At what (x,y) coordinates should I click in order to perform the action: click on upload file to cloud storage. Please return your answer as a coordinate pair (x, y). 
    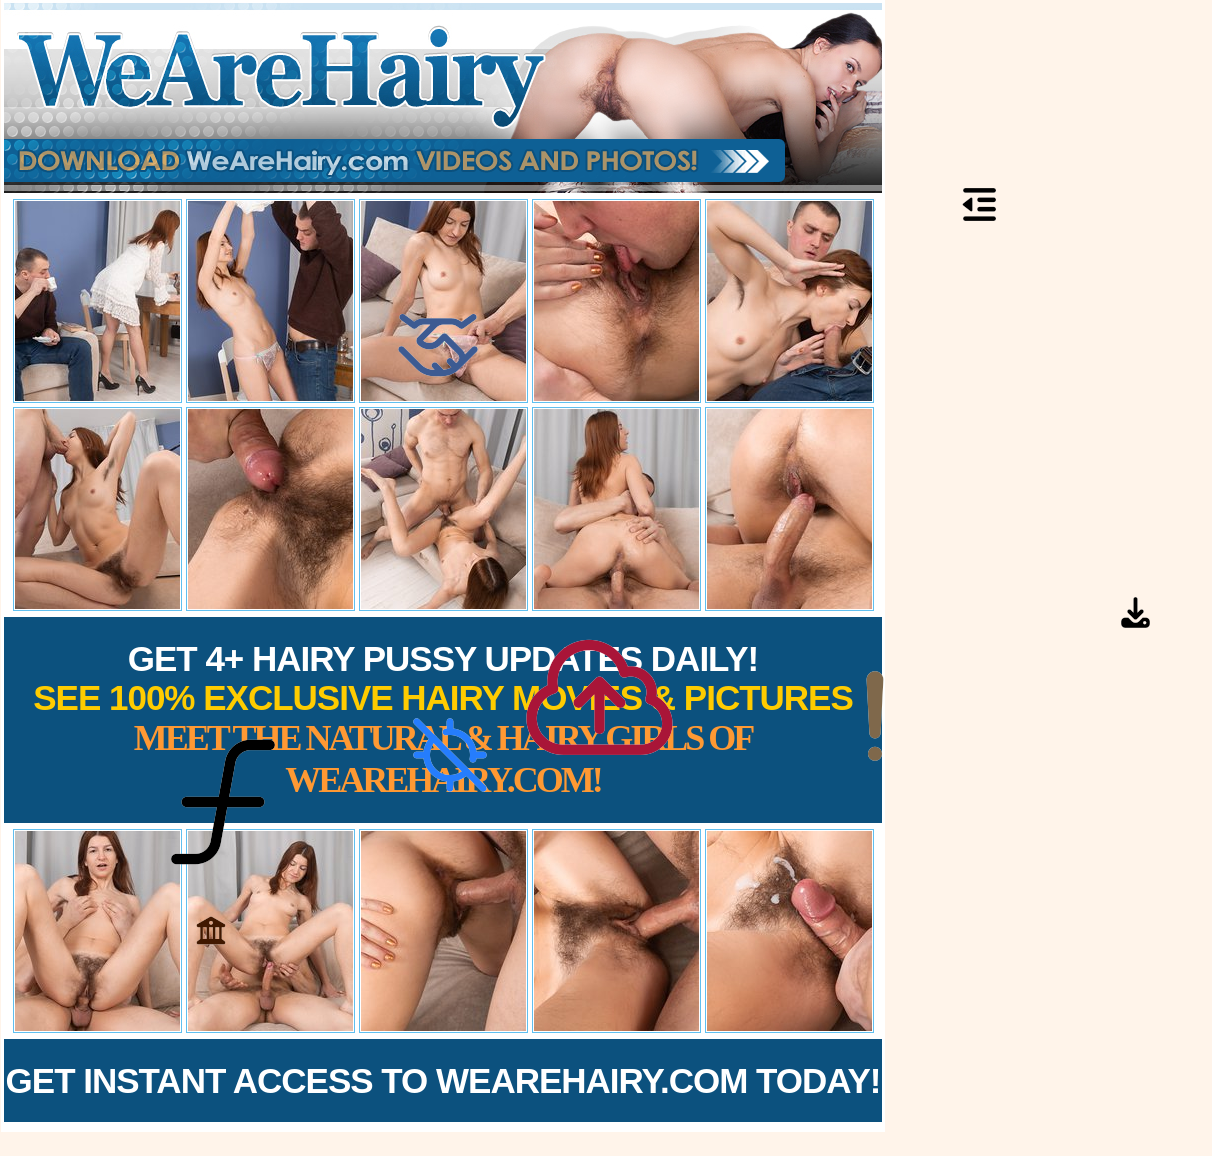
    Looking at the image, I should click on (599, 697).